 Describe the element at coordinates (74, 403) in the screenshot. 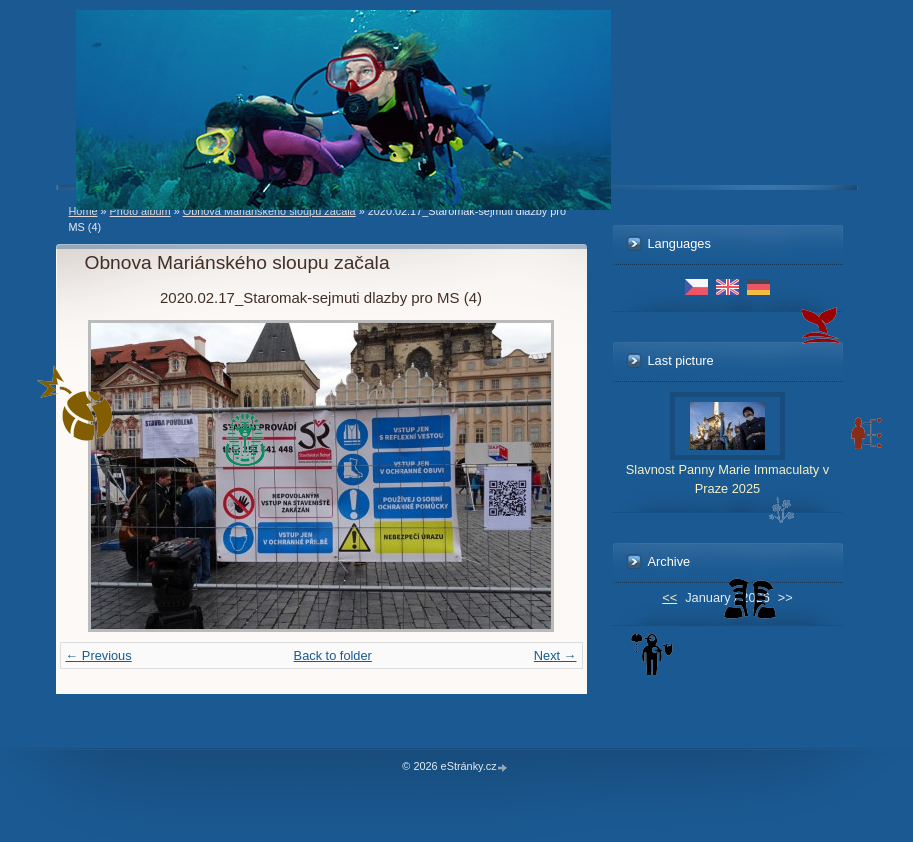

I see `activate explosive item in game` at that location.